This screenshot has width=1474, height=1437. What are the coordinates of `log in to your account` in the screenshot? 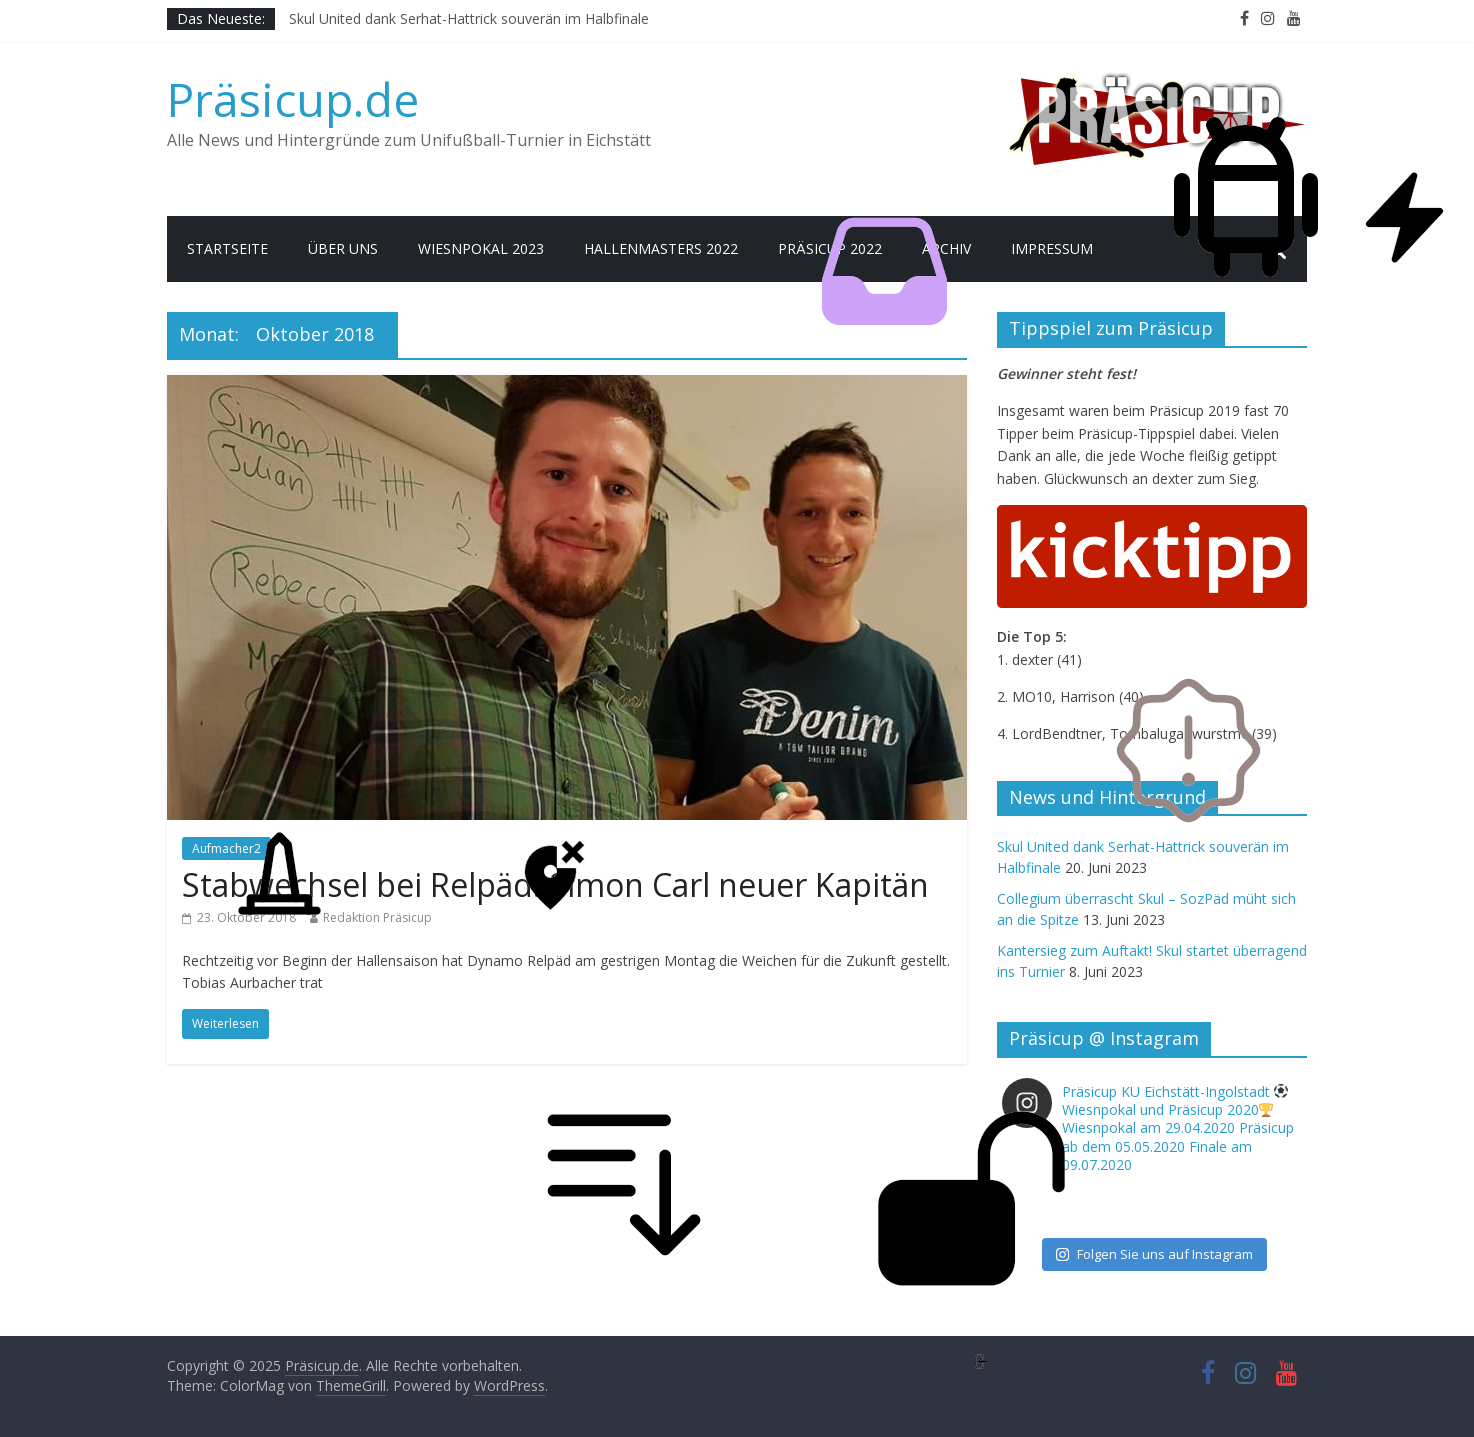 It's located at (980, 1361).